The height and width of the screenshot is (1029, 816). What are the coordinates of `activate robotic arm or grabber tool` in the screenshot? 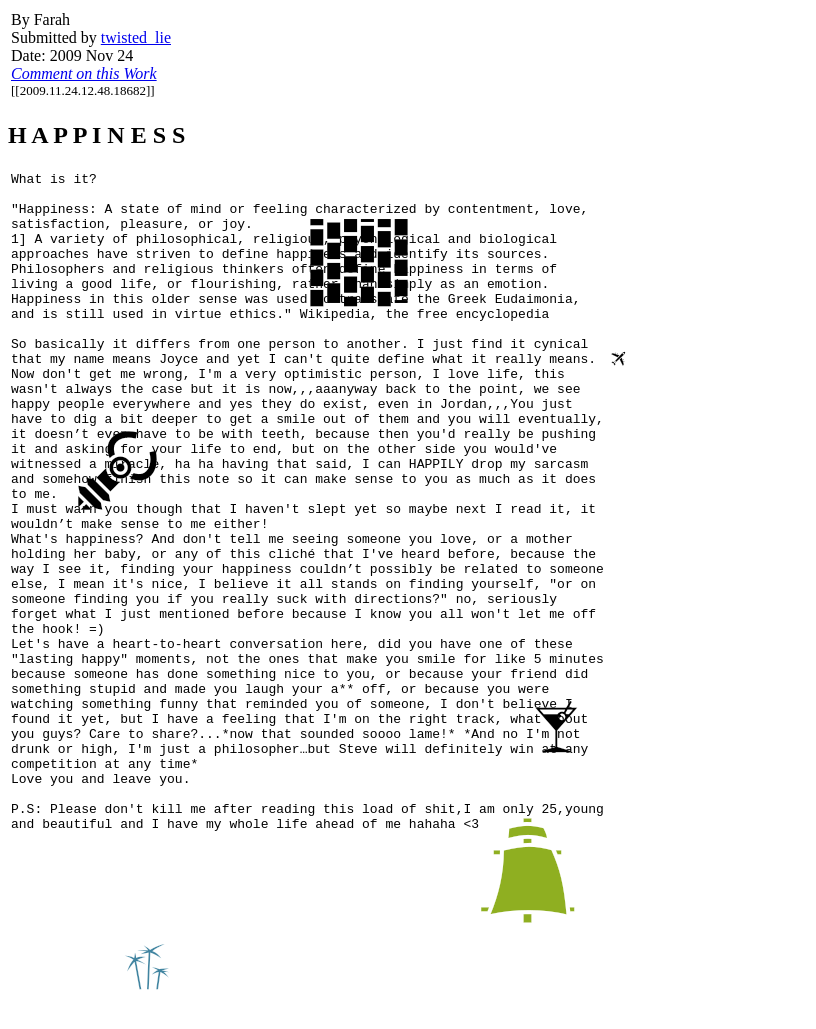 It's located at (120, 467).